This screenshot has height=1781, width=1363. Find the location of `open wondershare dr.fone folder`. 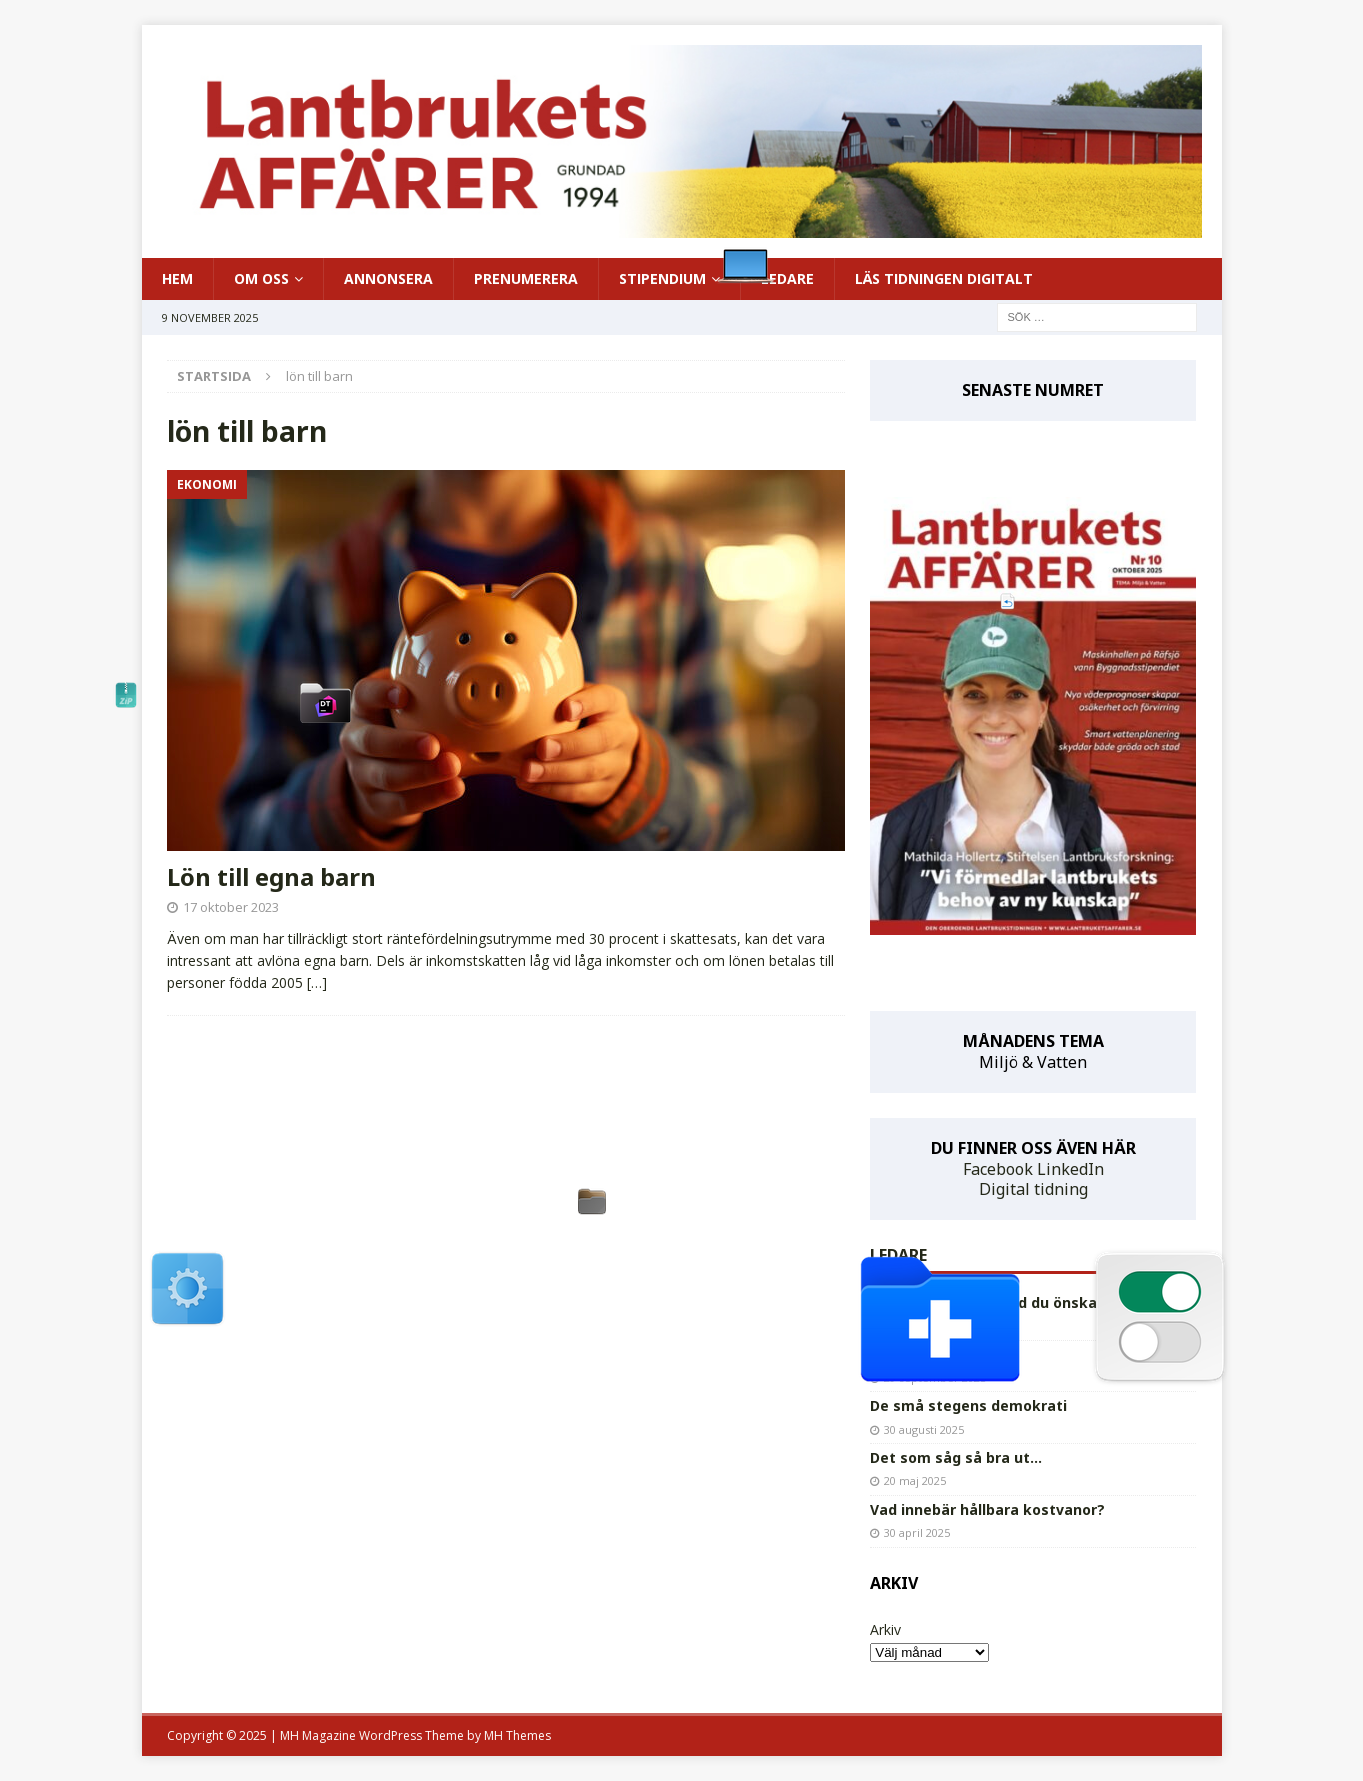

open wondershare dr.fone folder is located at coordinates (939, 1323).